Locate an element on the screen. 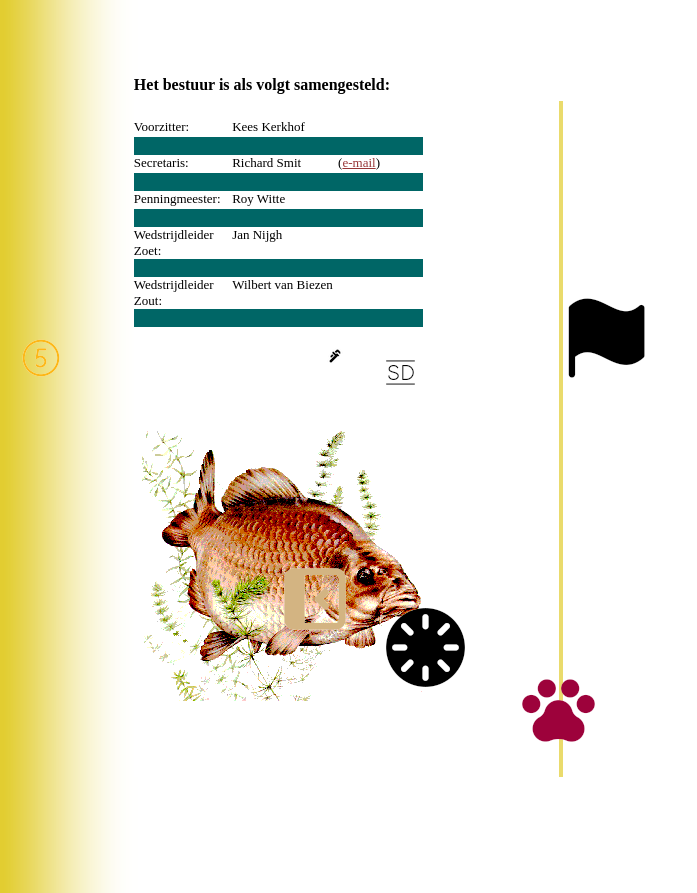 The image size is (697, 893). access plumbing services is located at coordinates (335, 356).